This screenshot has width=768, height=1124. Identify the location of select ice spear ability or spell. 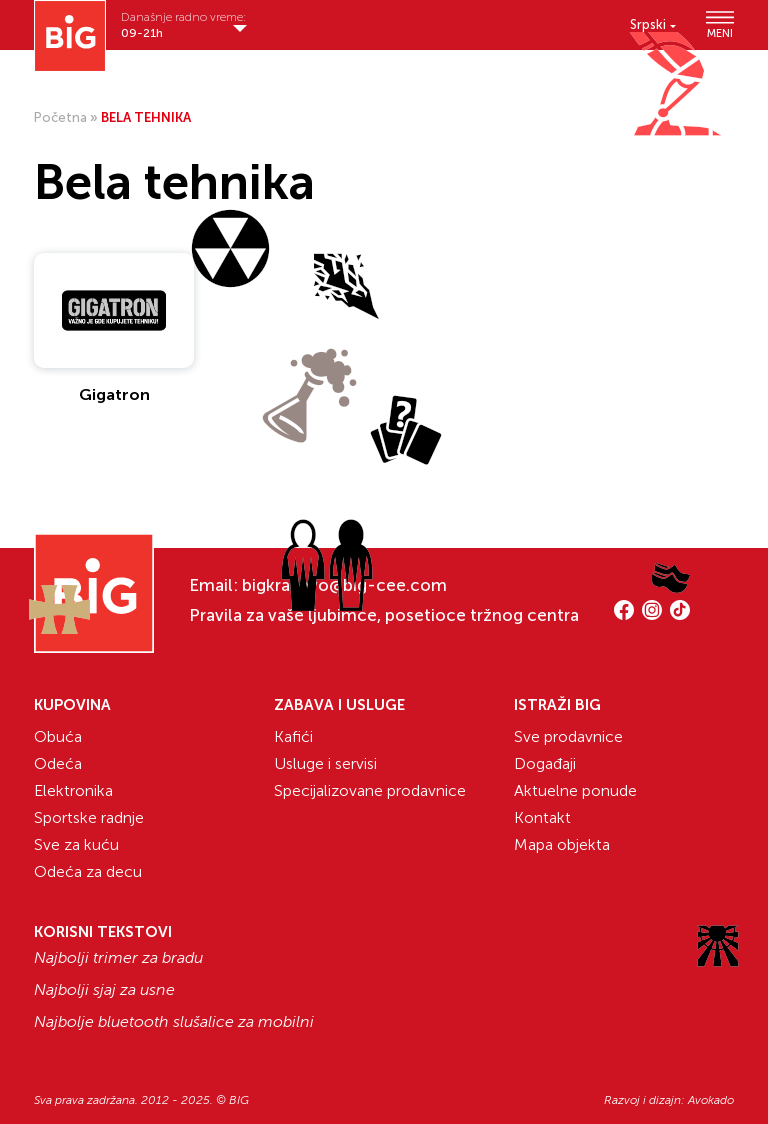
(346, 286).